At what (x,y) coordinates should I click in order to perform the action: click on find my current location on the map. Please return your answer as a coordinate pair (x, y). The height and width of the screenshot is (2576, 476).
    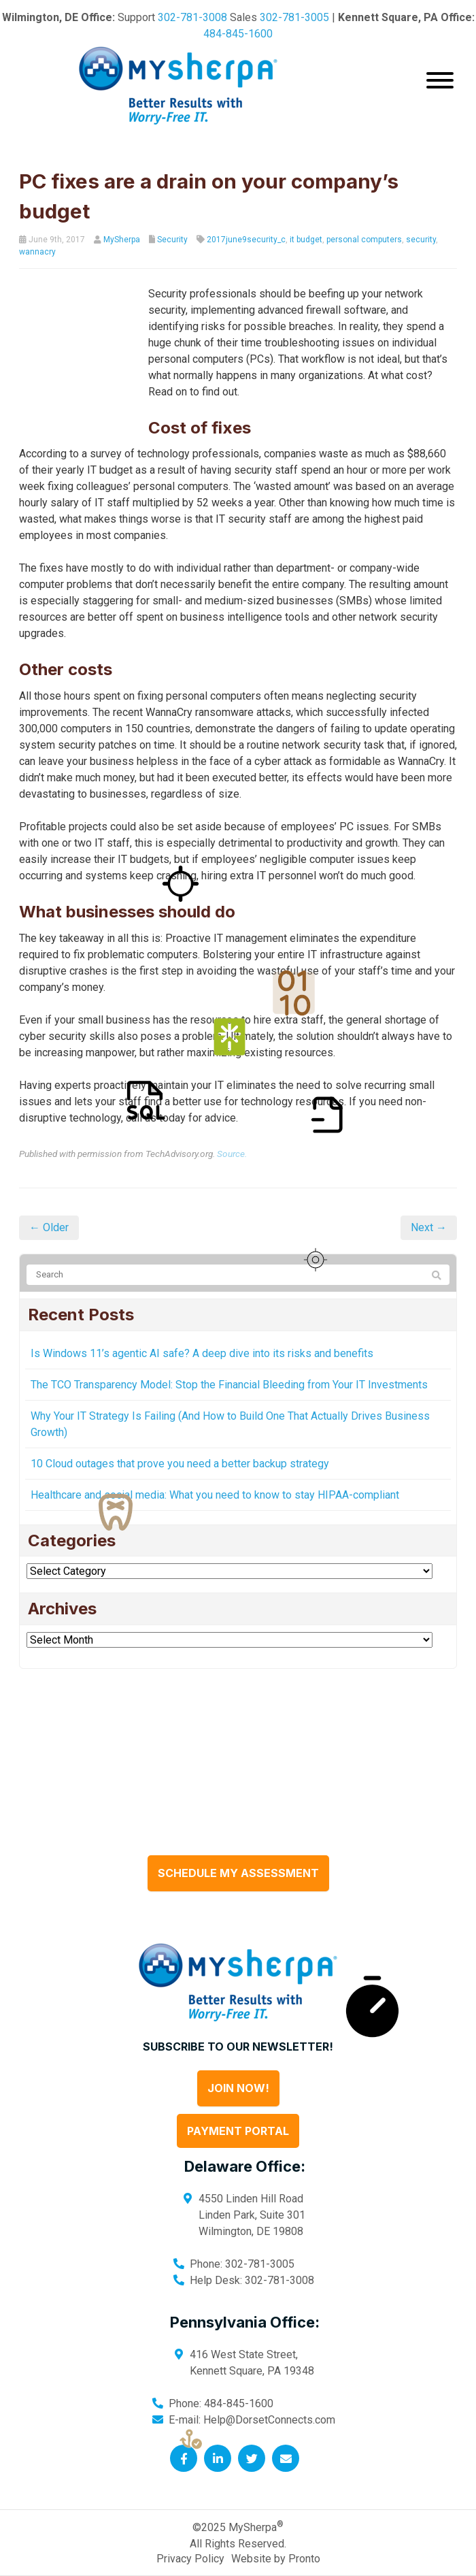
    Looking at the image, I should click on (180, 883).